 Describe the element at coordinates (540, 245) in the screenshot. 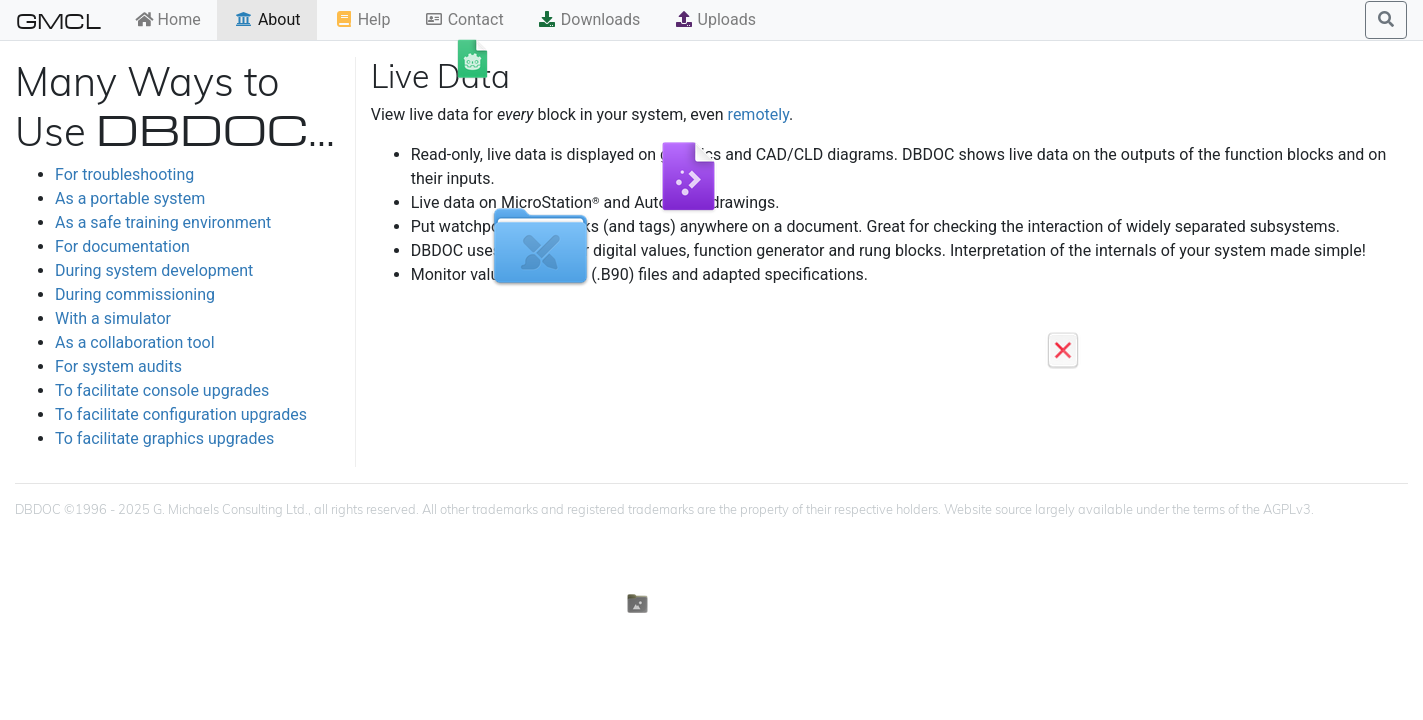

I see `open graphics or design files folder` at that location.